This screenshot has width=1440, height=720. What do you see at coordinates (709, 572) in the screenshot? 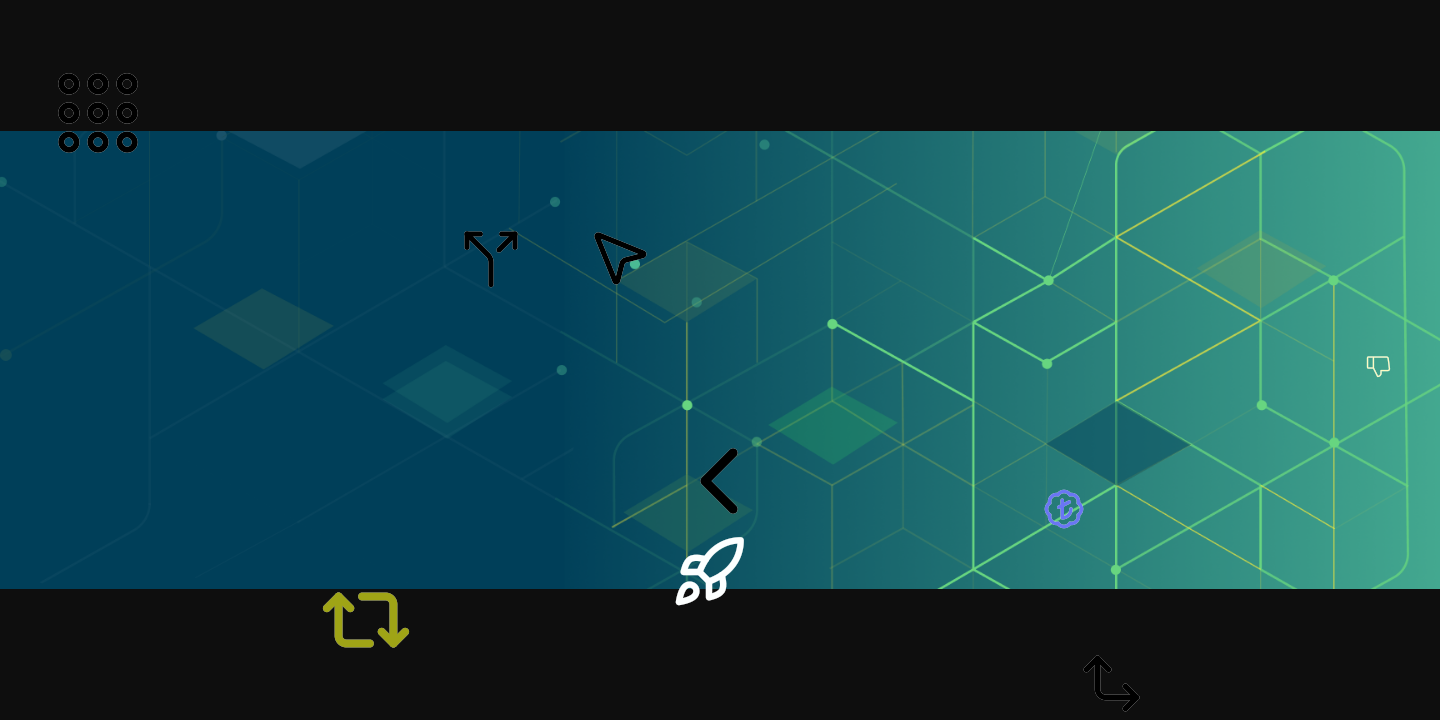
I see `launch or deploy a project` at bounding box center [709, 572].